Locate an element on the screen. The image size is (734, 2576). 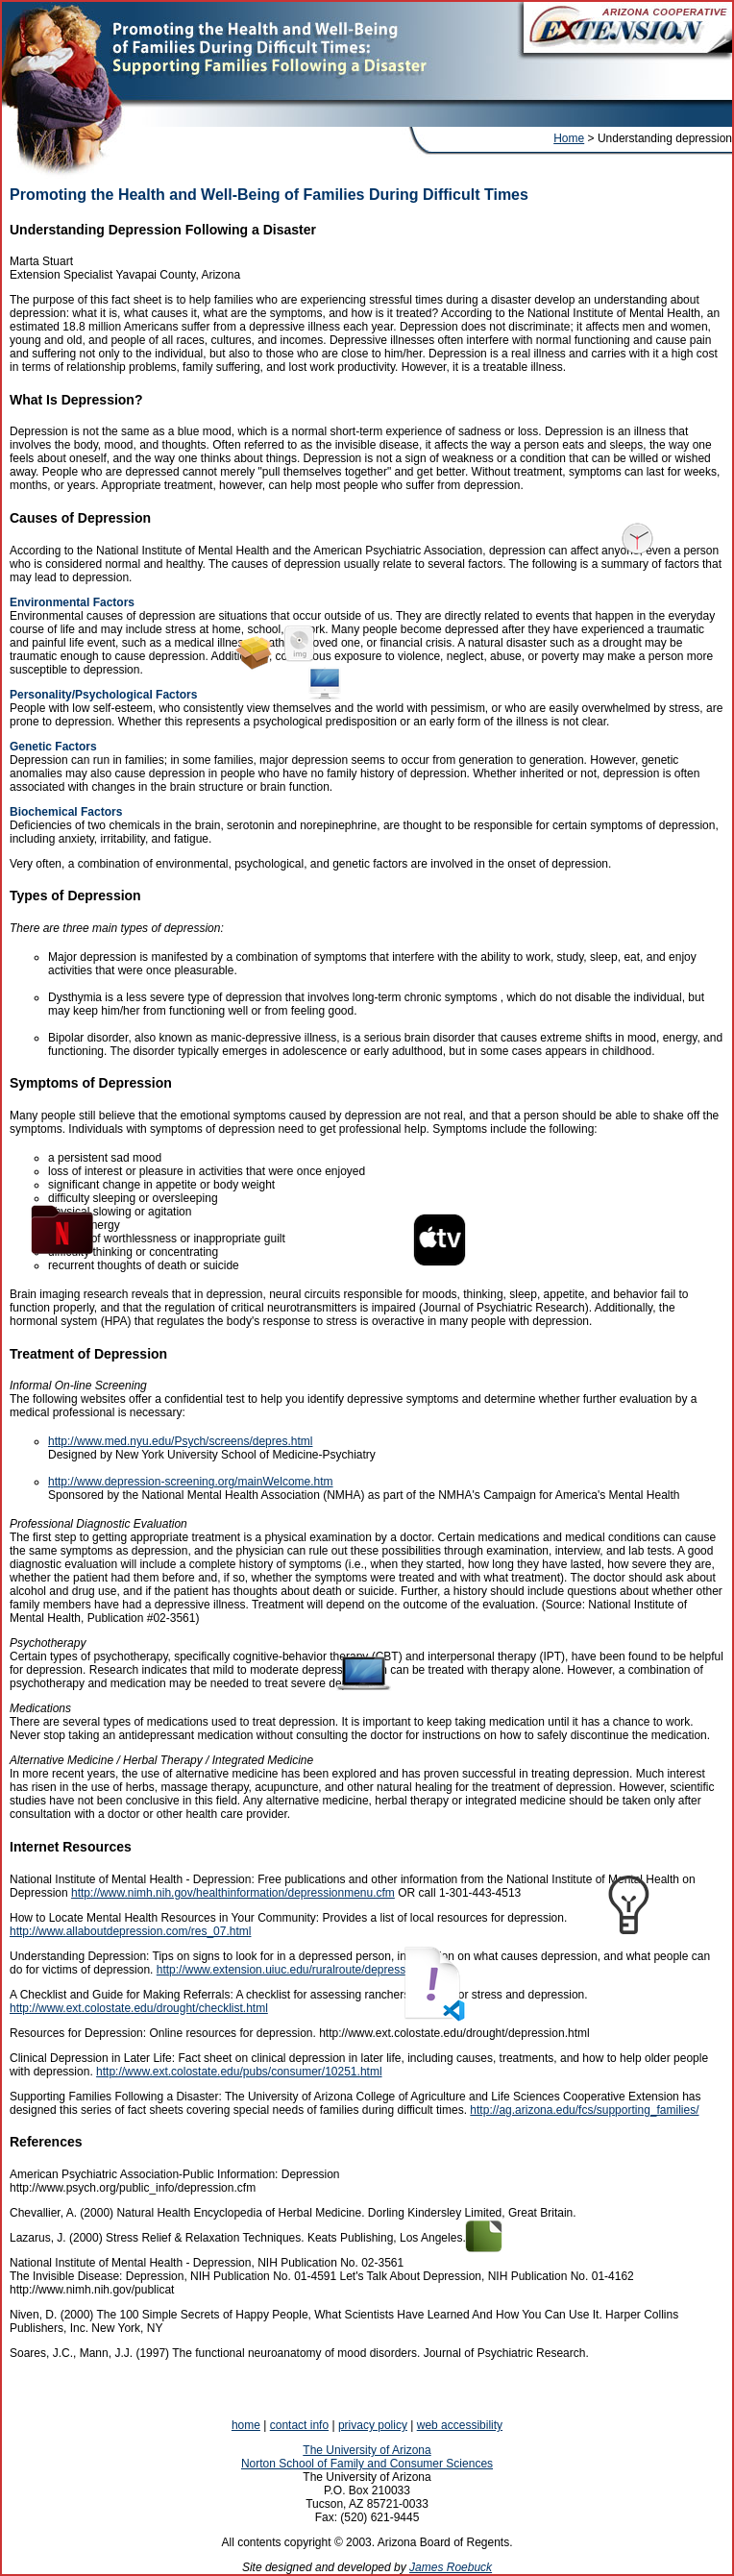
yaml file type in Visual Studio Code is located at coordinates (432, 1984).